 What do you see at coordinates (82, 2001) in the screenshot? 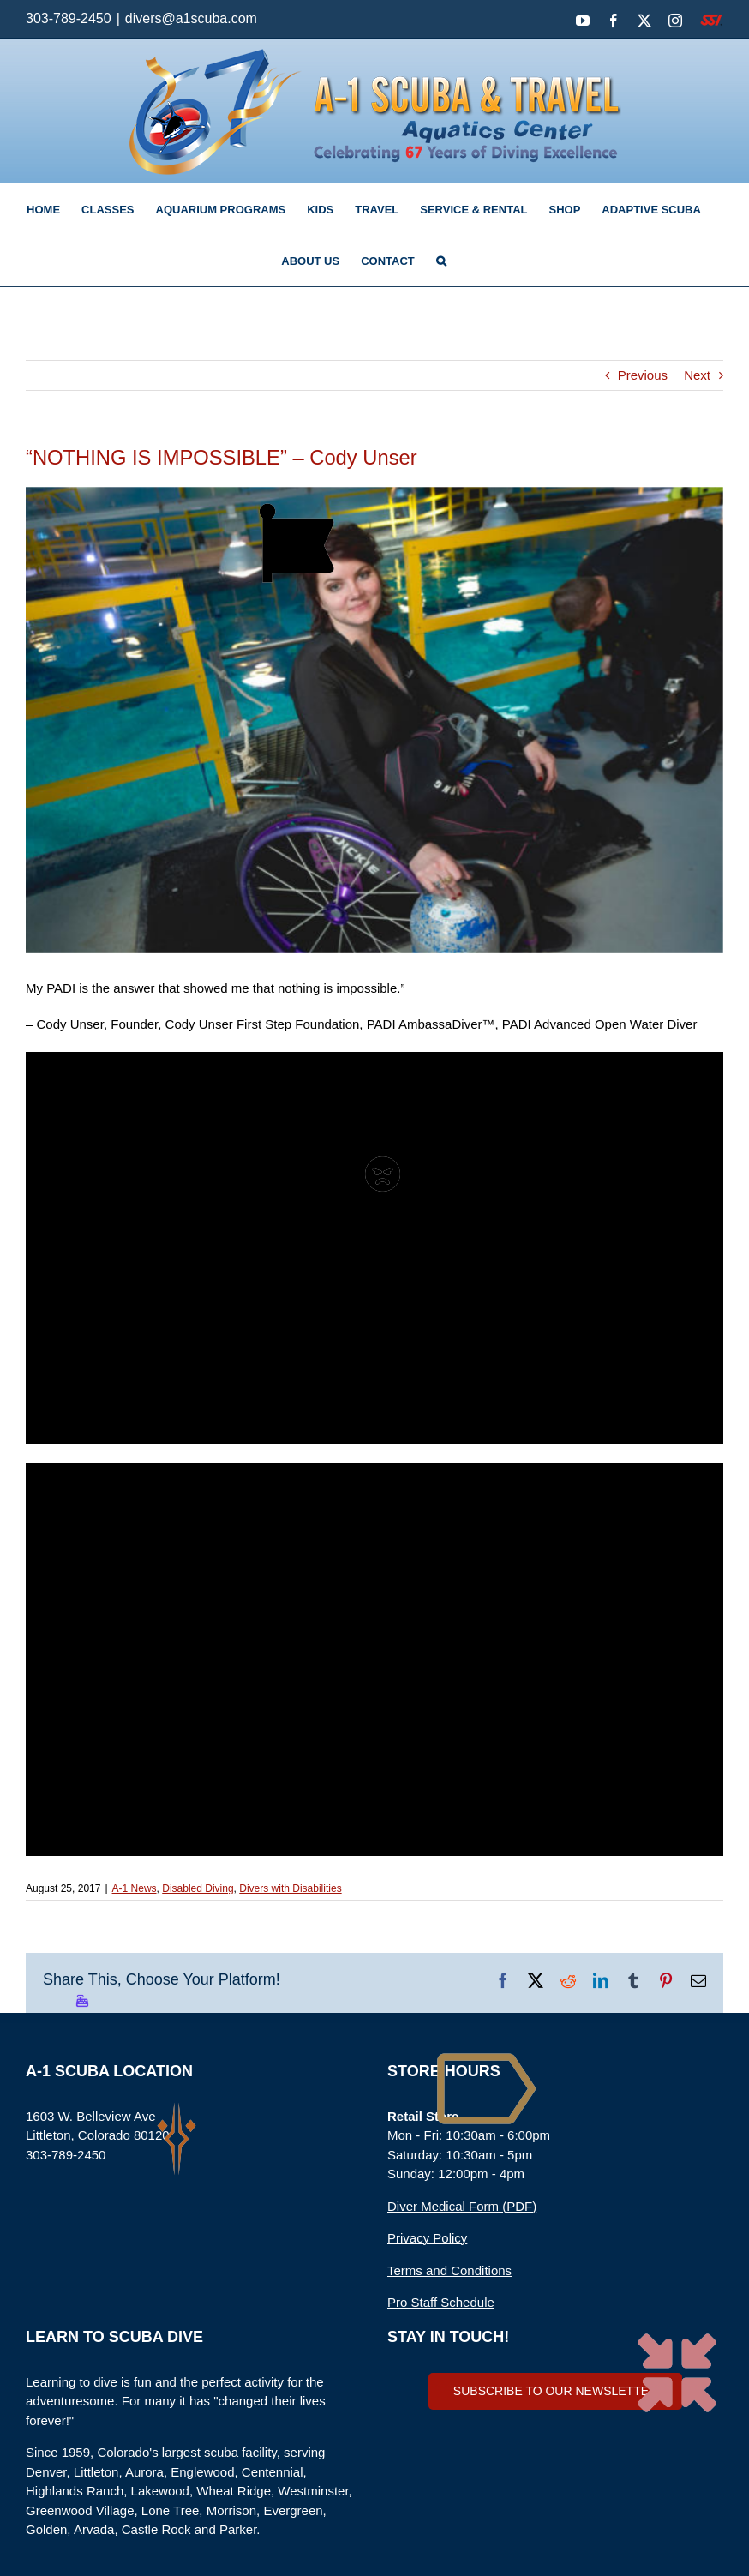
I see `access point of sale system` at bounding box center [82, 2001].